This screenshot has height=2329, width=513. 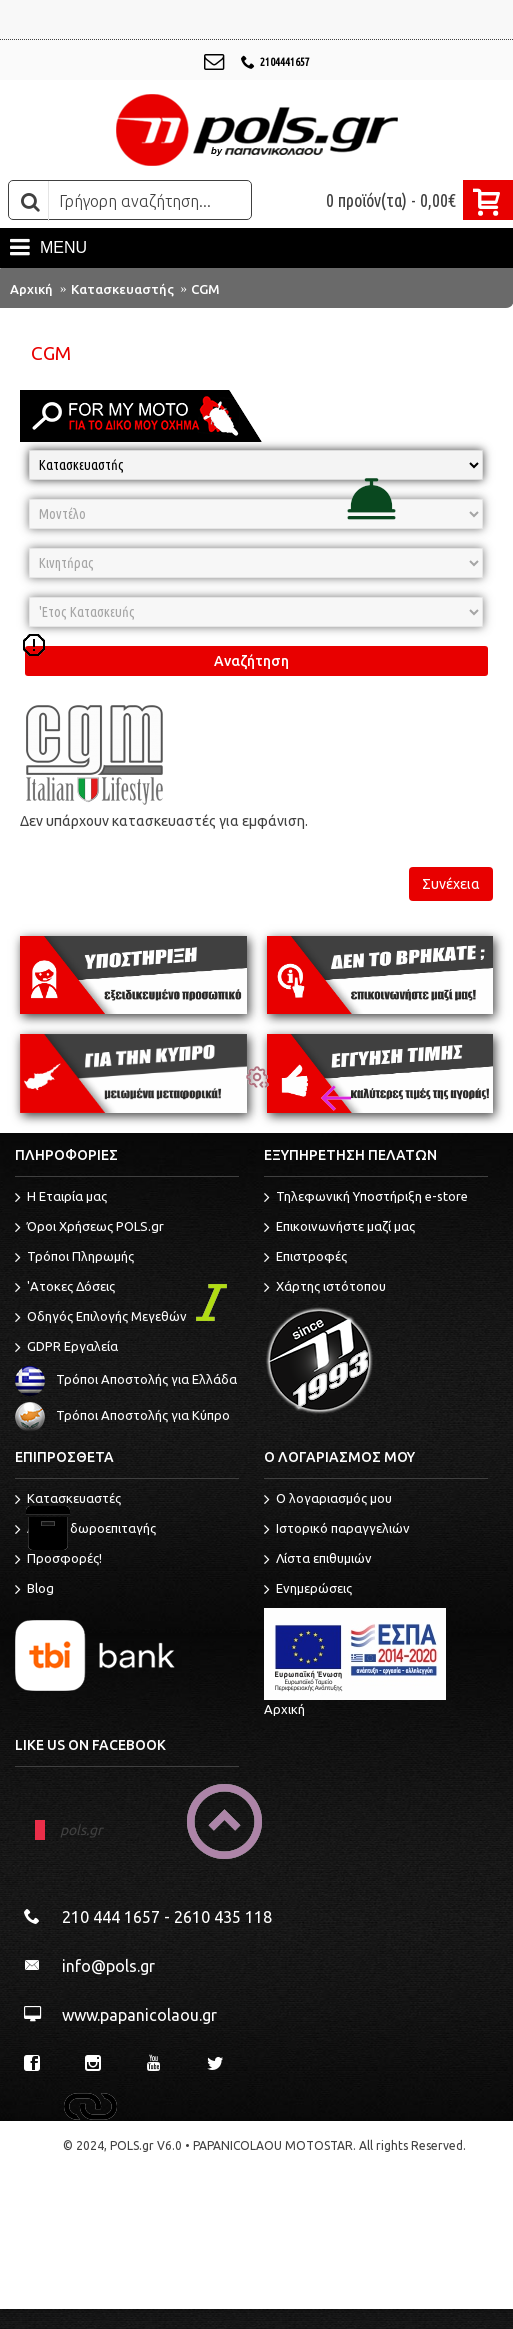 I want to click on apply italic formatting to selected text, so click(x=212, y=1302).